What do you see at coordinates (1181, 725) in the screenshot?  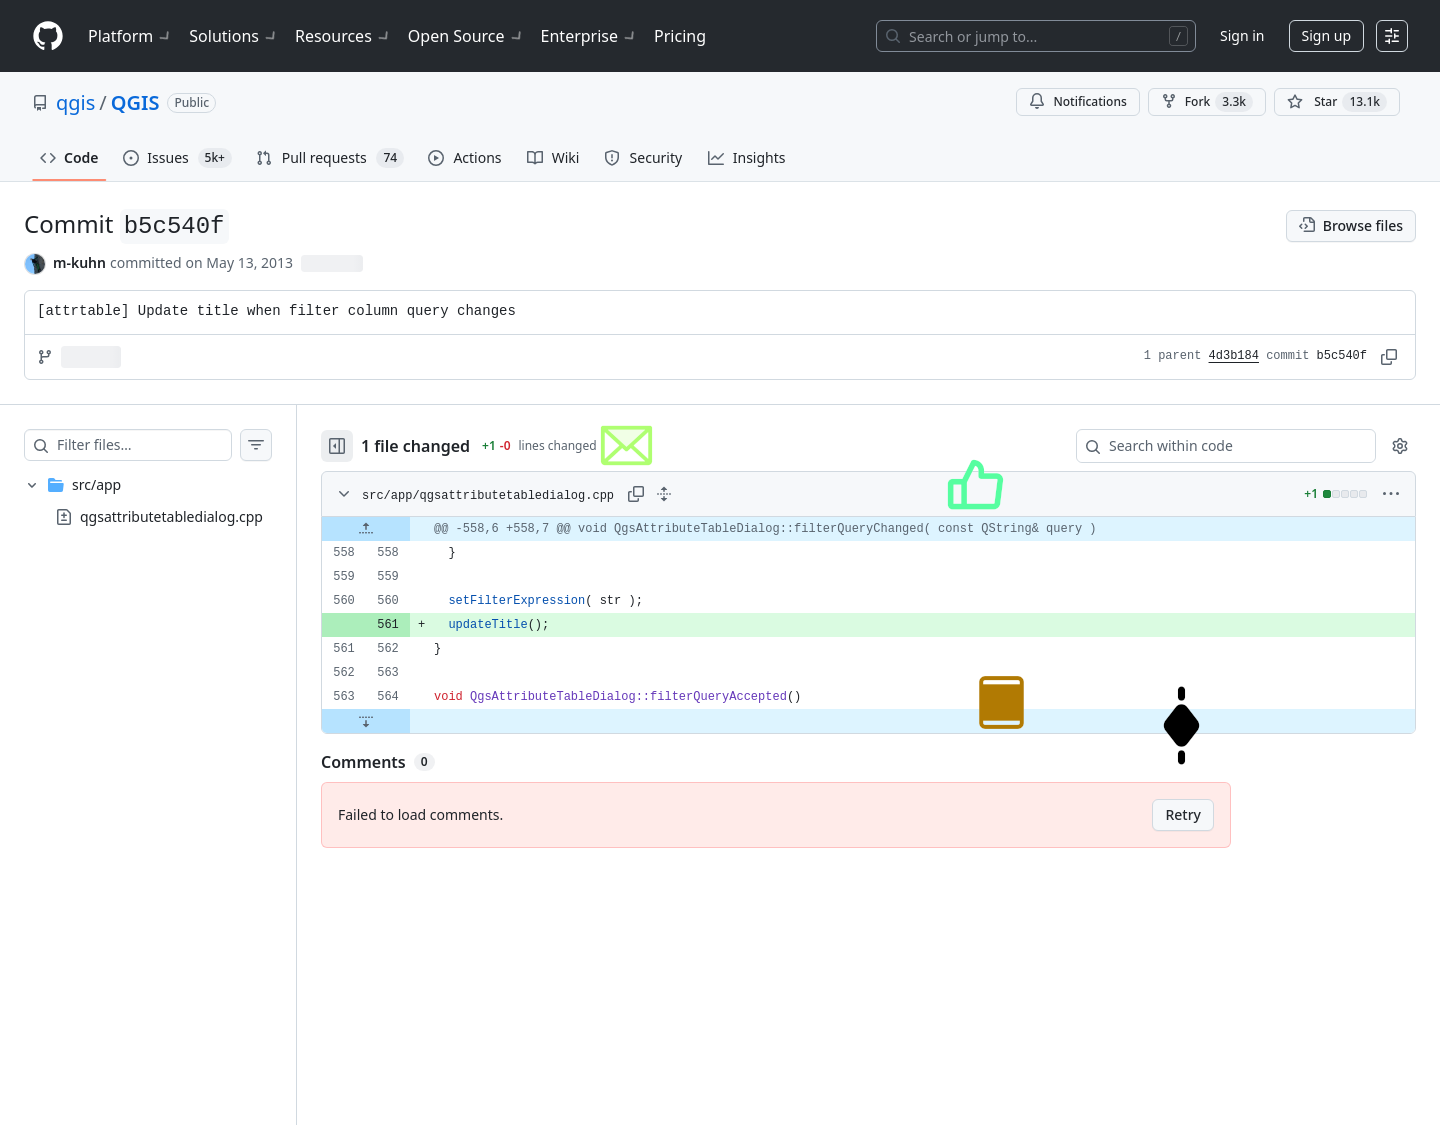 I see `align keyframe to vertical center` at bounding box center [1181, 725].